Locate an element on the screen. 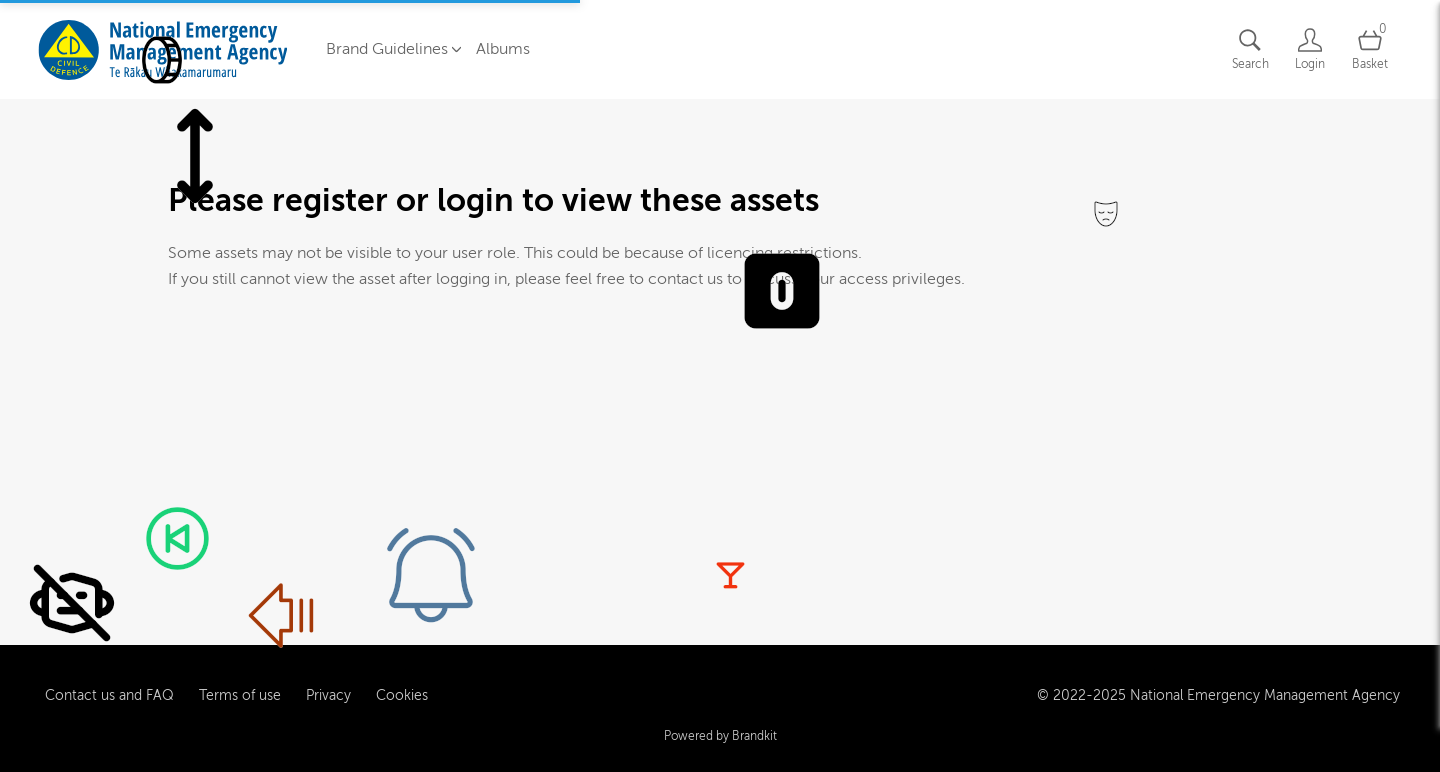  skip to previous track is located at coordinates (177, 538).